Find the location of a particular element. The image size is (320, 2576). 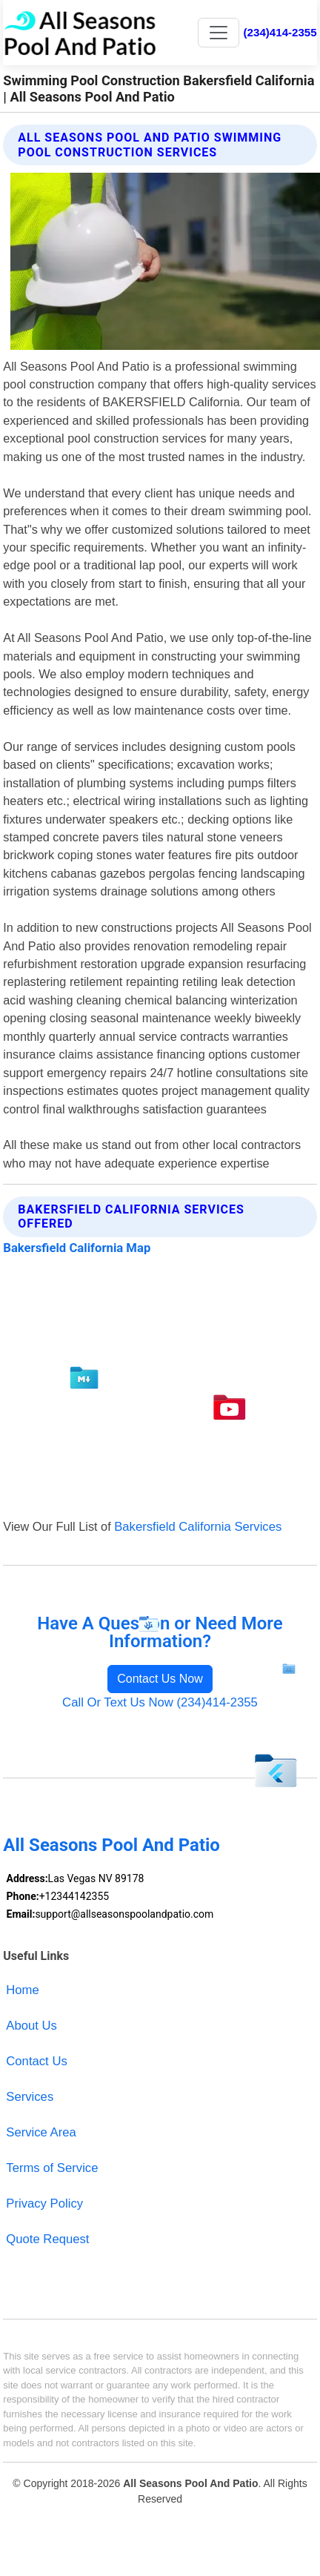

open flutter project folder is located at coordinates (276, 1772).